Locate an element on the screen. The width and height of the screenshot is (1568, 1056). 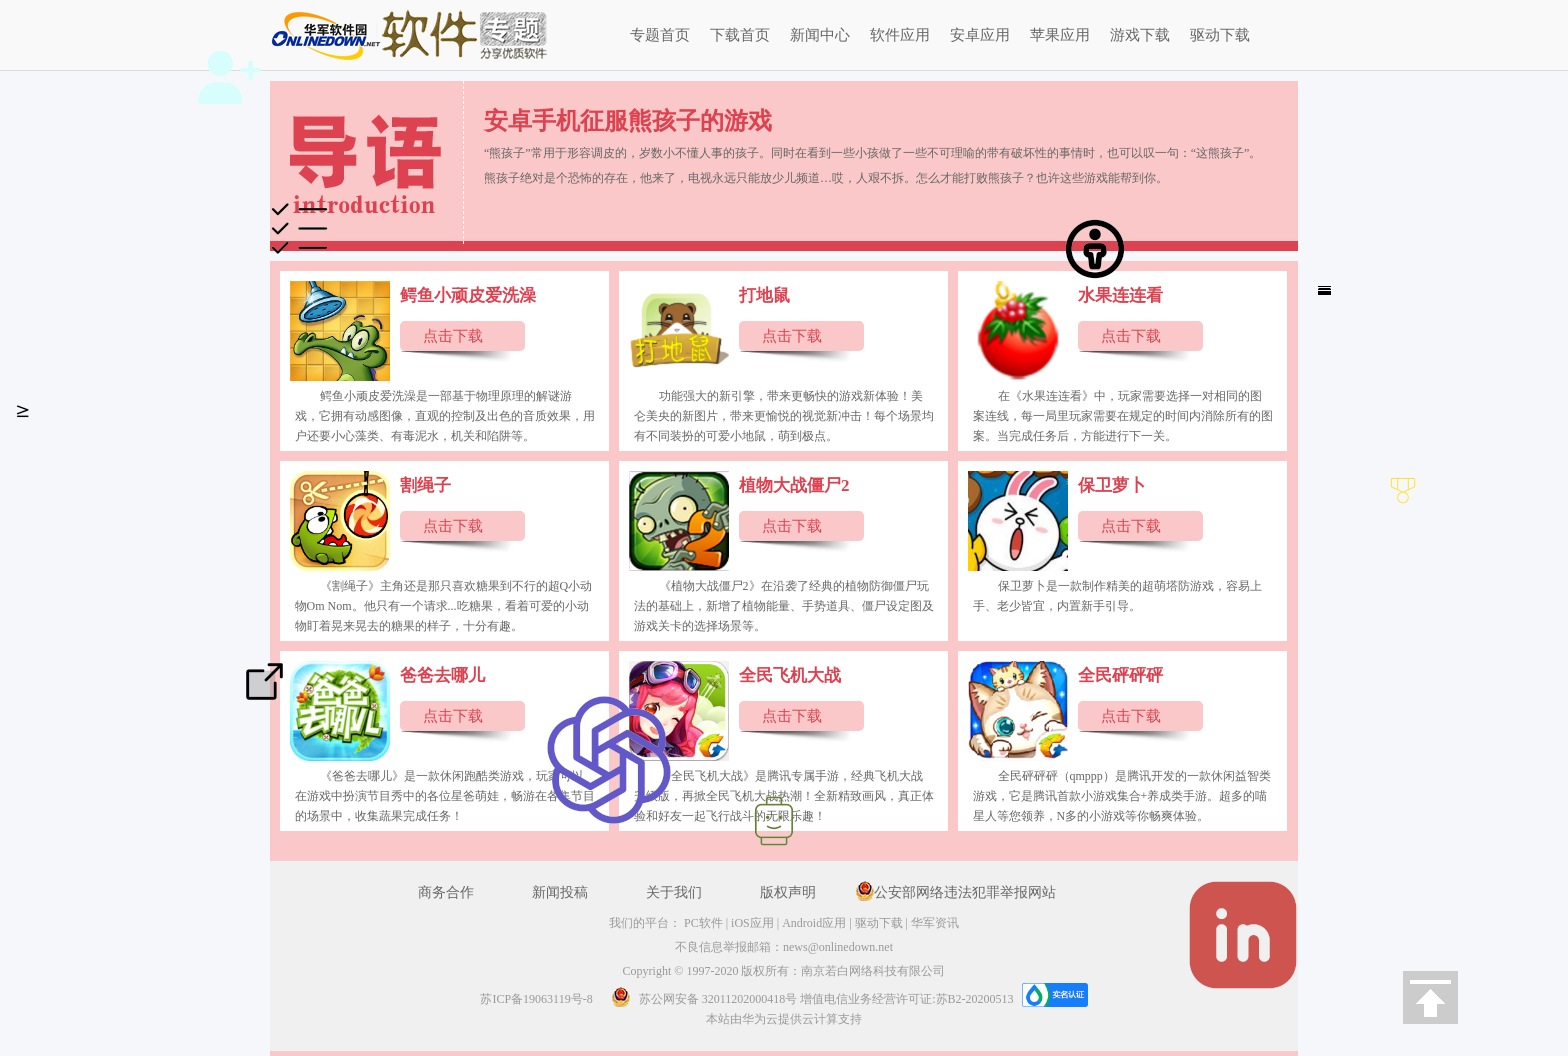
view achievements or awards is located at coordinates (1403, 489).